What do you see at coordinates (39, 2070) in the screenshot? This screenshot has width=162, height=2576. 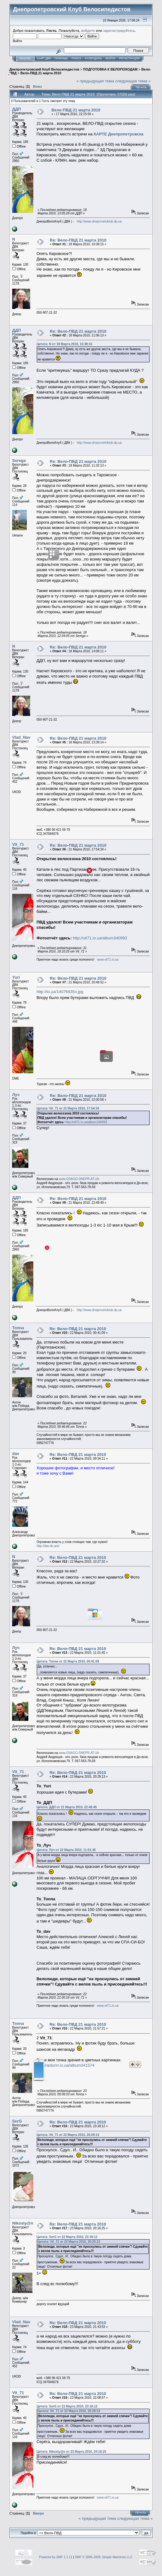 I see `iPhone 5s device connected to your system` at bounding box center [39, 2070].